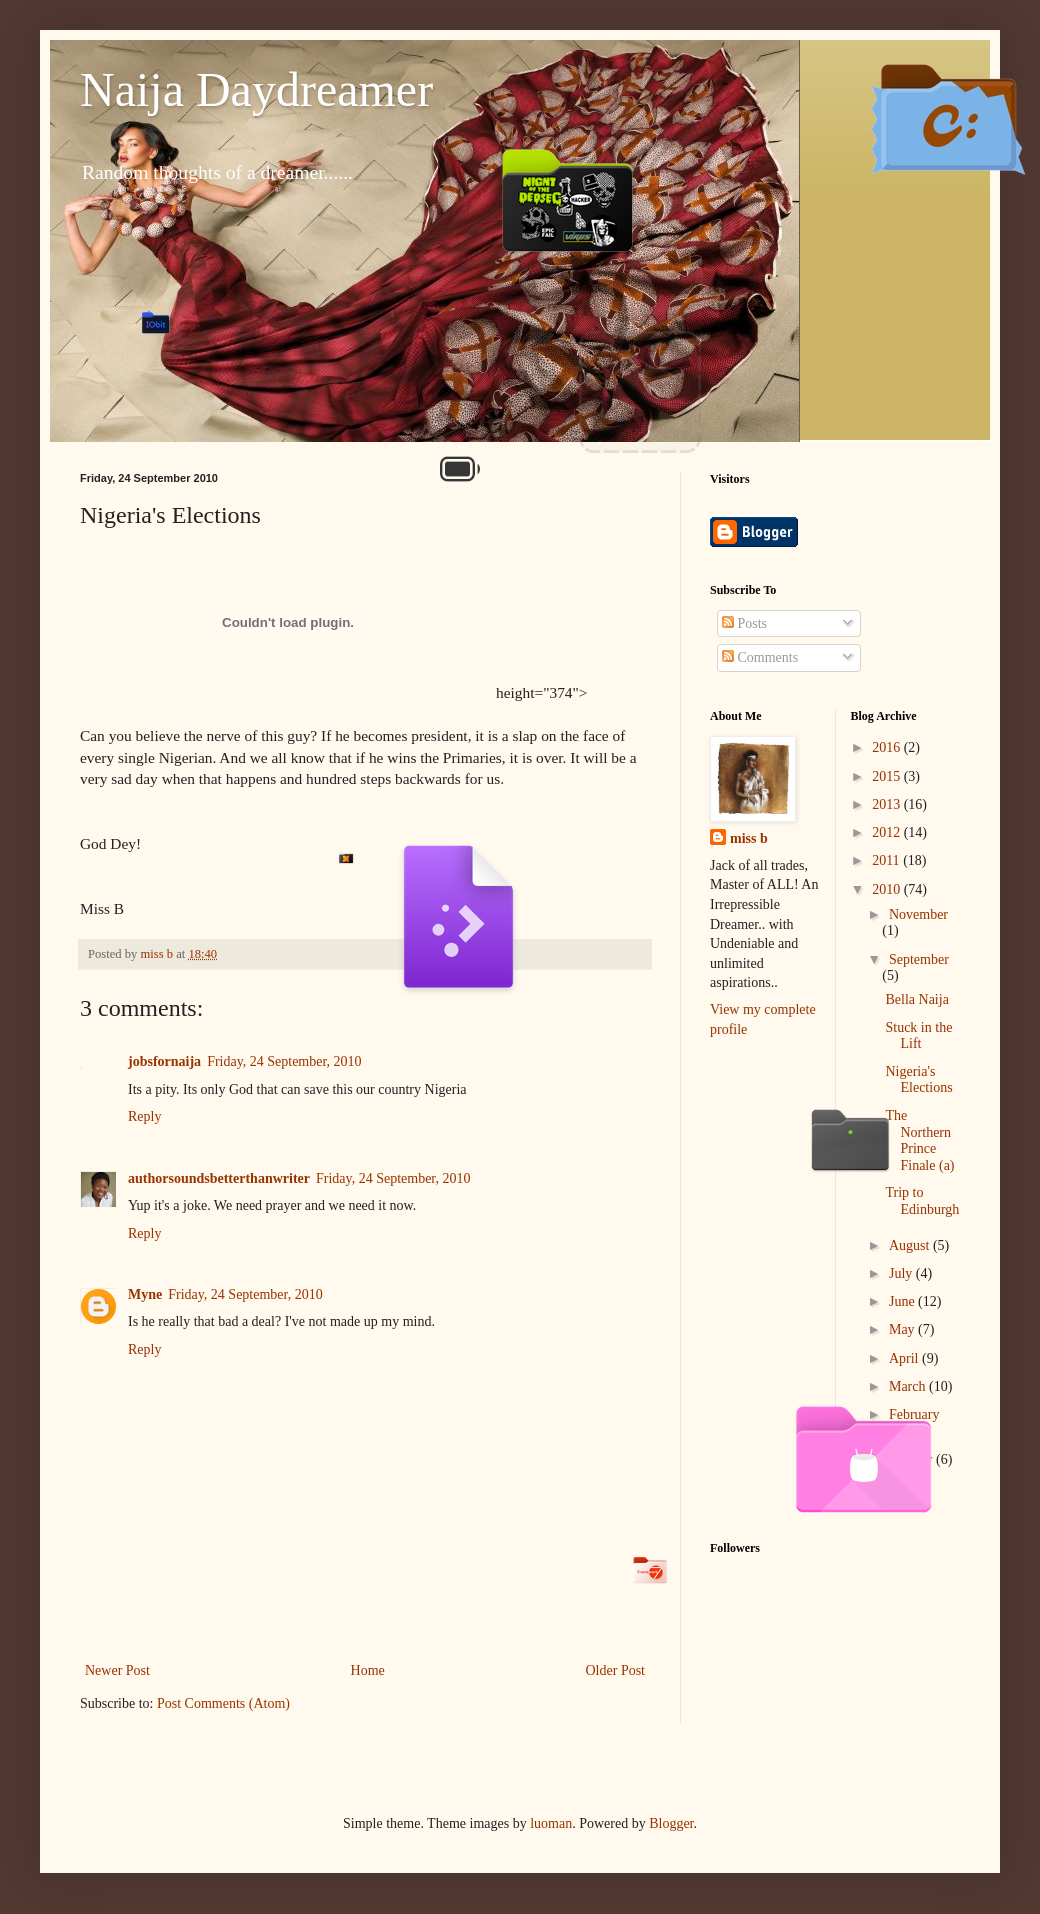 The width and height of the screenshot is (1040, 1914). I want to click on open watch dogs 2 game files folder, so click(567, 204).